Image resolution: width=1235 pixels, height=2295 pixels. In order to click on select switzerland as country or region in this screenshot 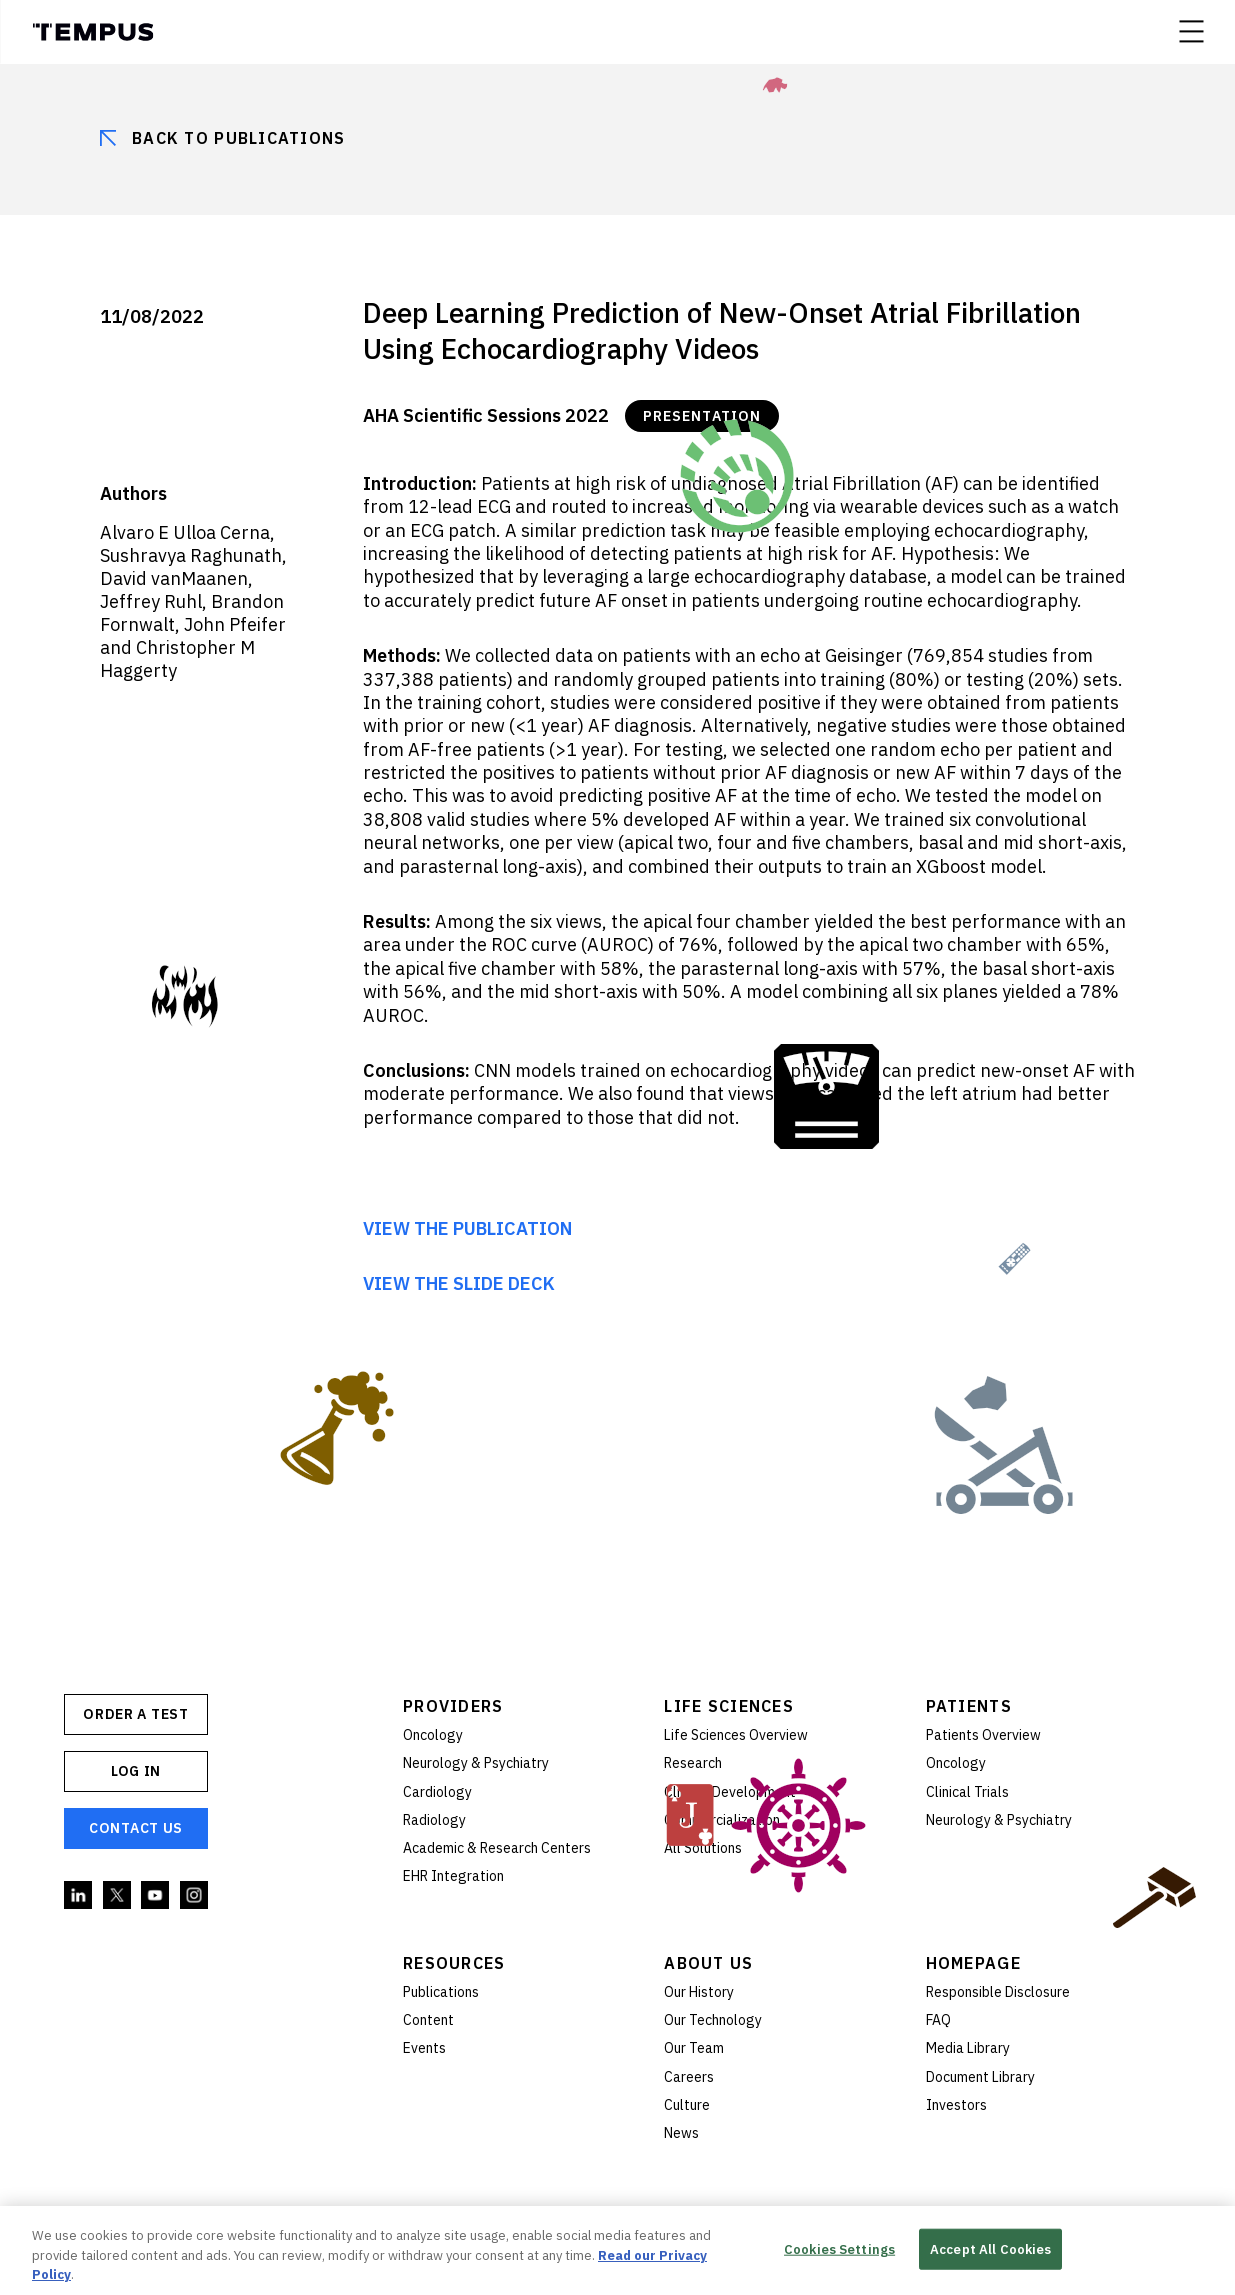, I will do `click(775, 85)`.